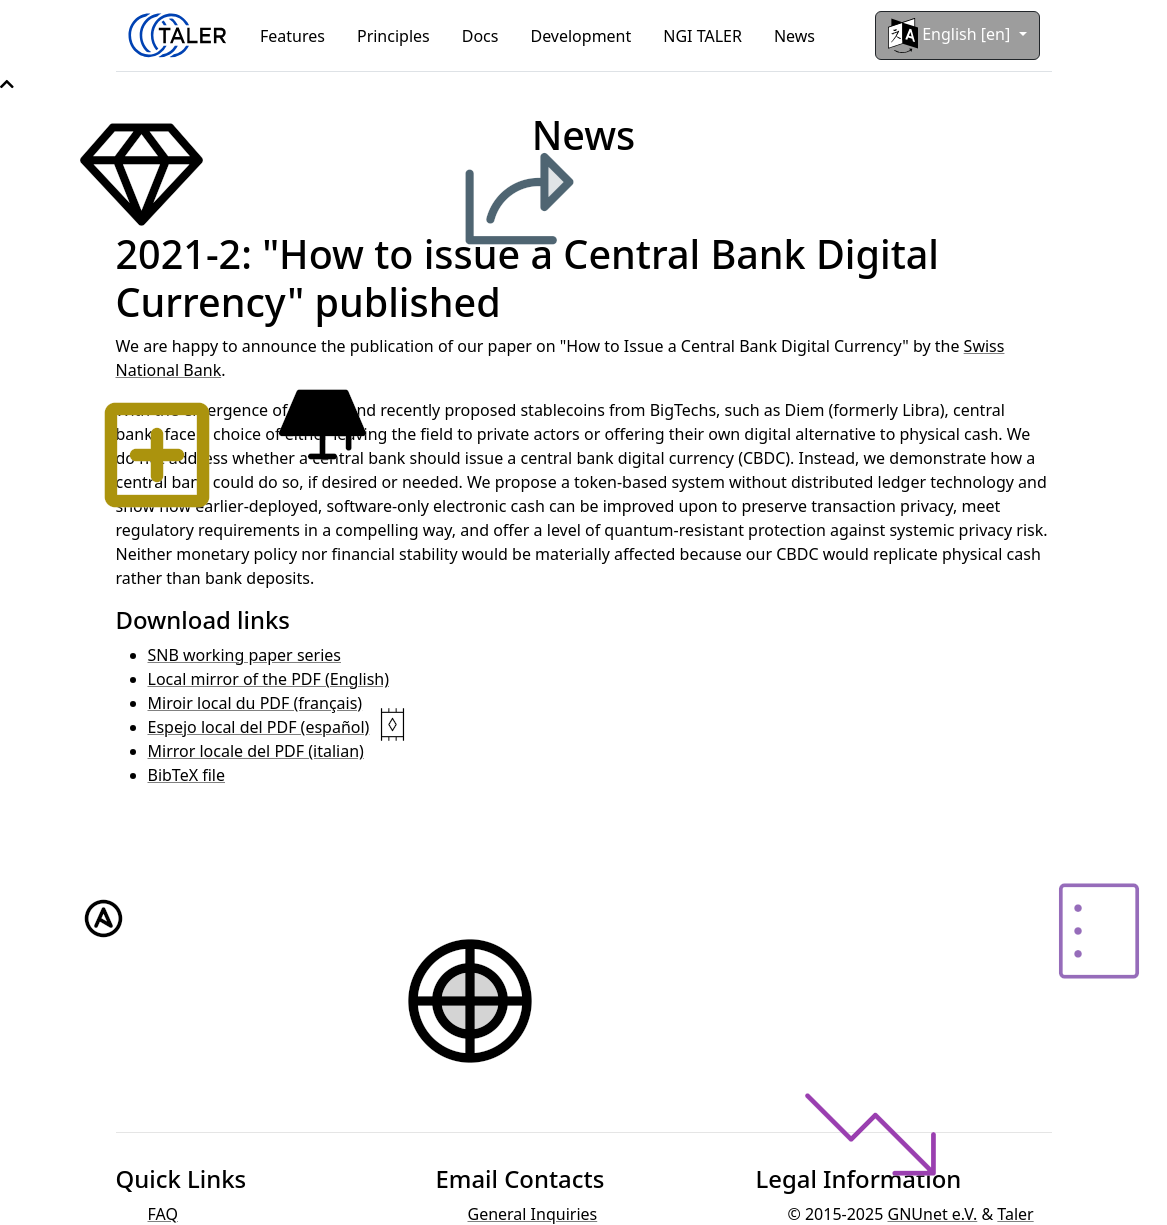  I want to click on browse or select rugs in a home decor app, so click(392, 724).